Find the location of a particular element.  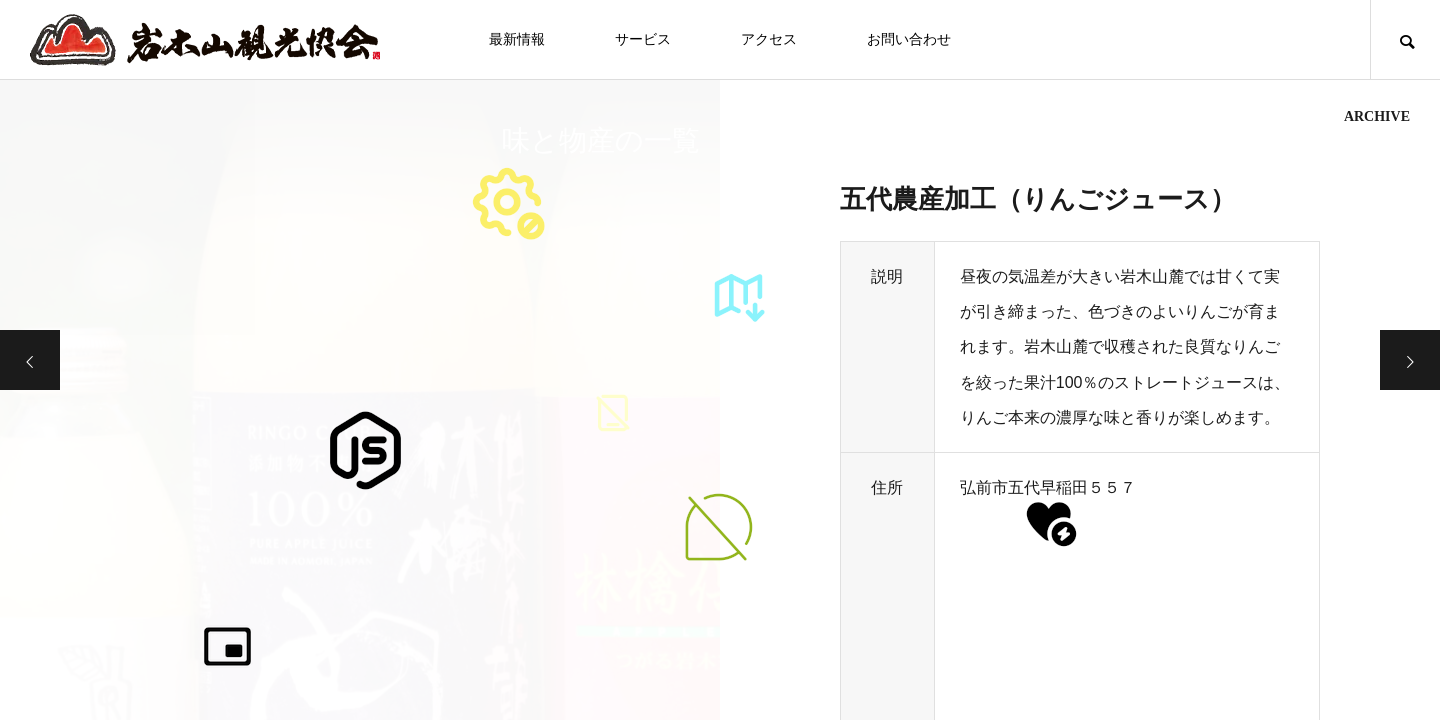

ipad device is disabled or unavailable is located at coordinates (613, 413).